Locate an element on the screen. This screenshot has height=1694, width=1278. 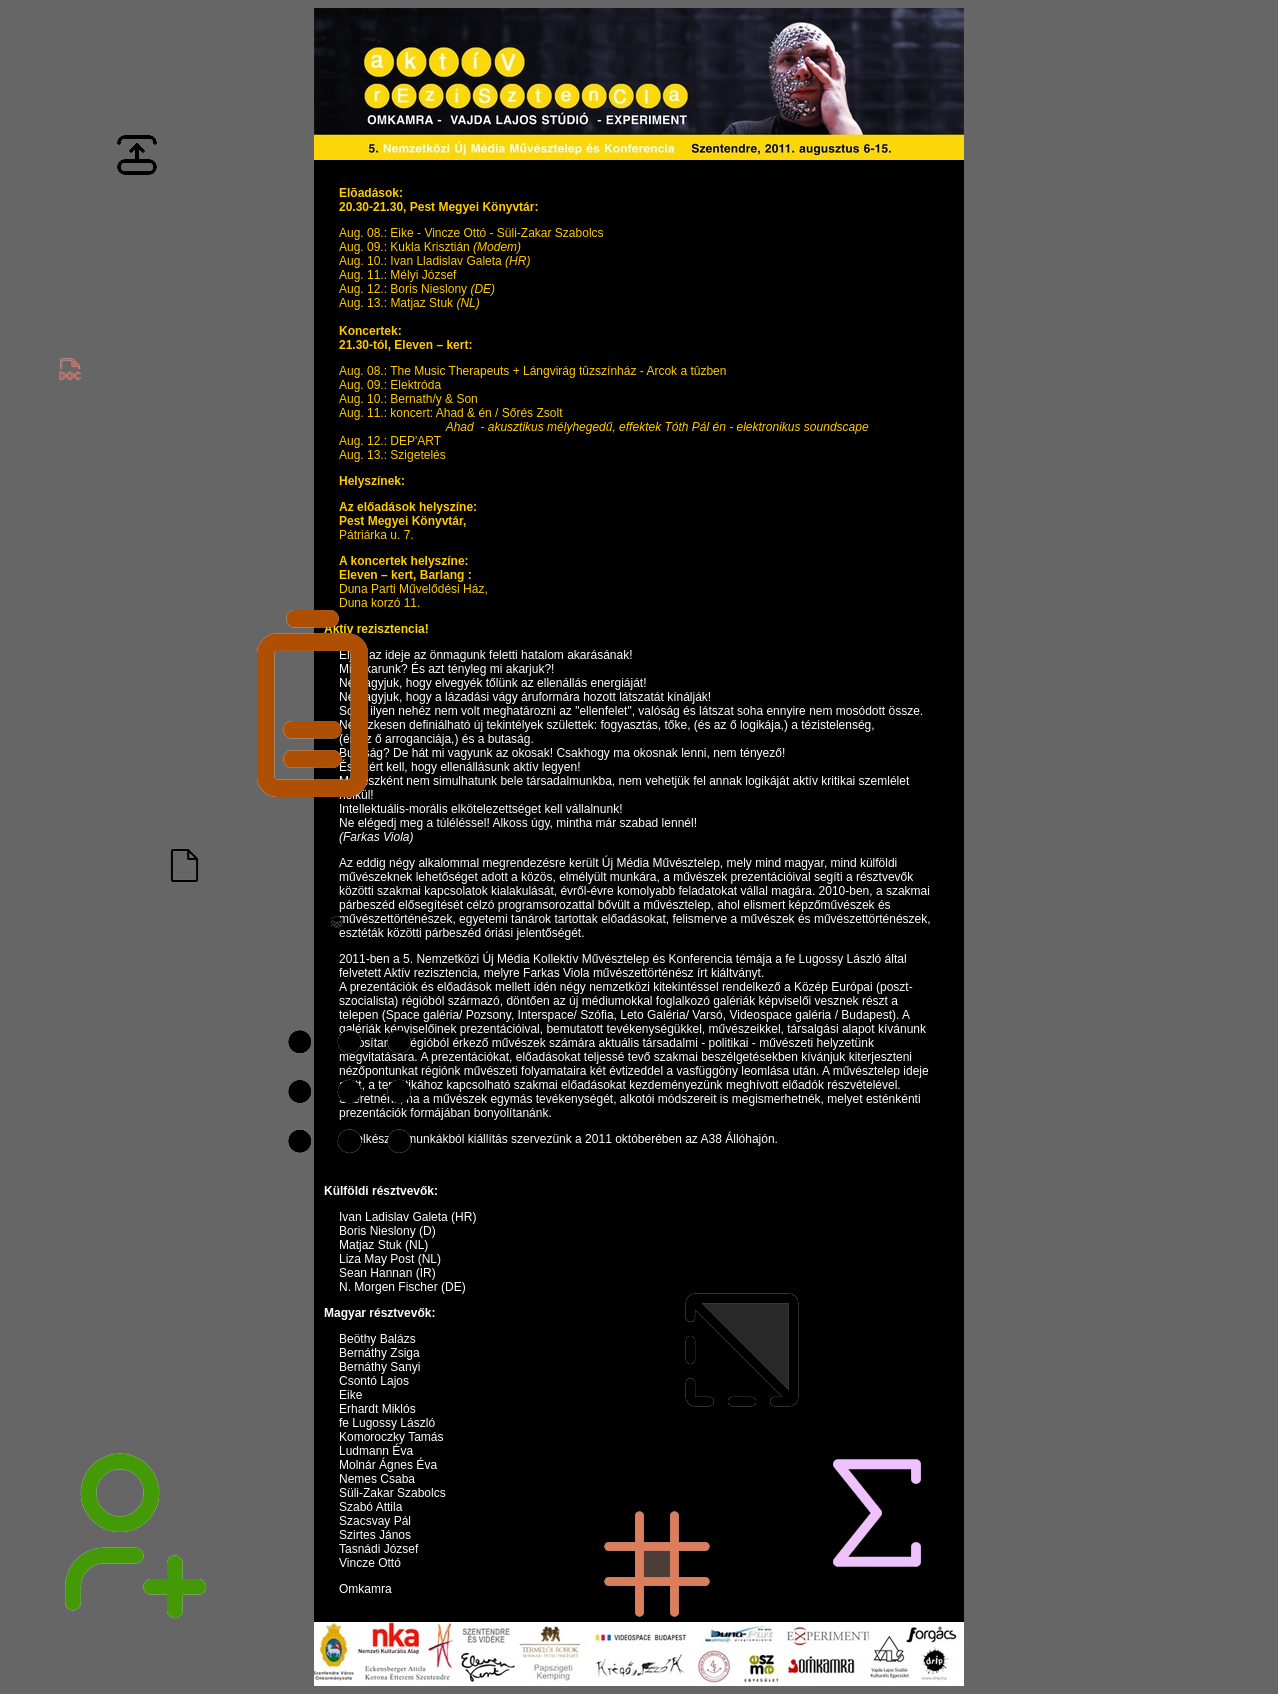
open a document file is located at coordinates (70, 370).